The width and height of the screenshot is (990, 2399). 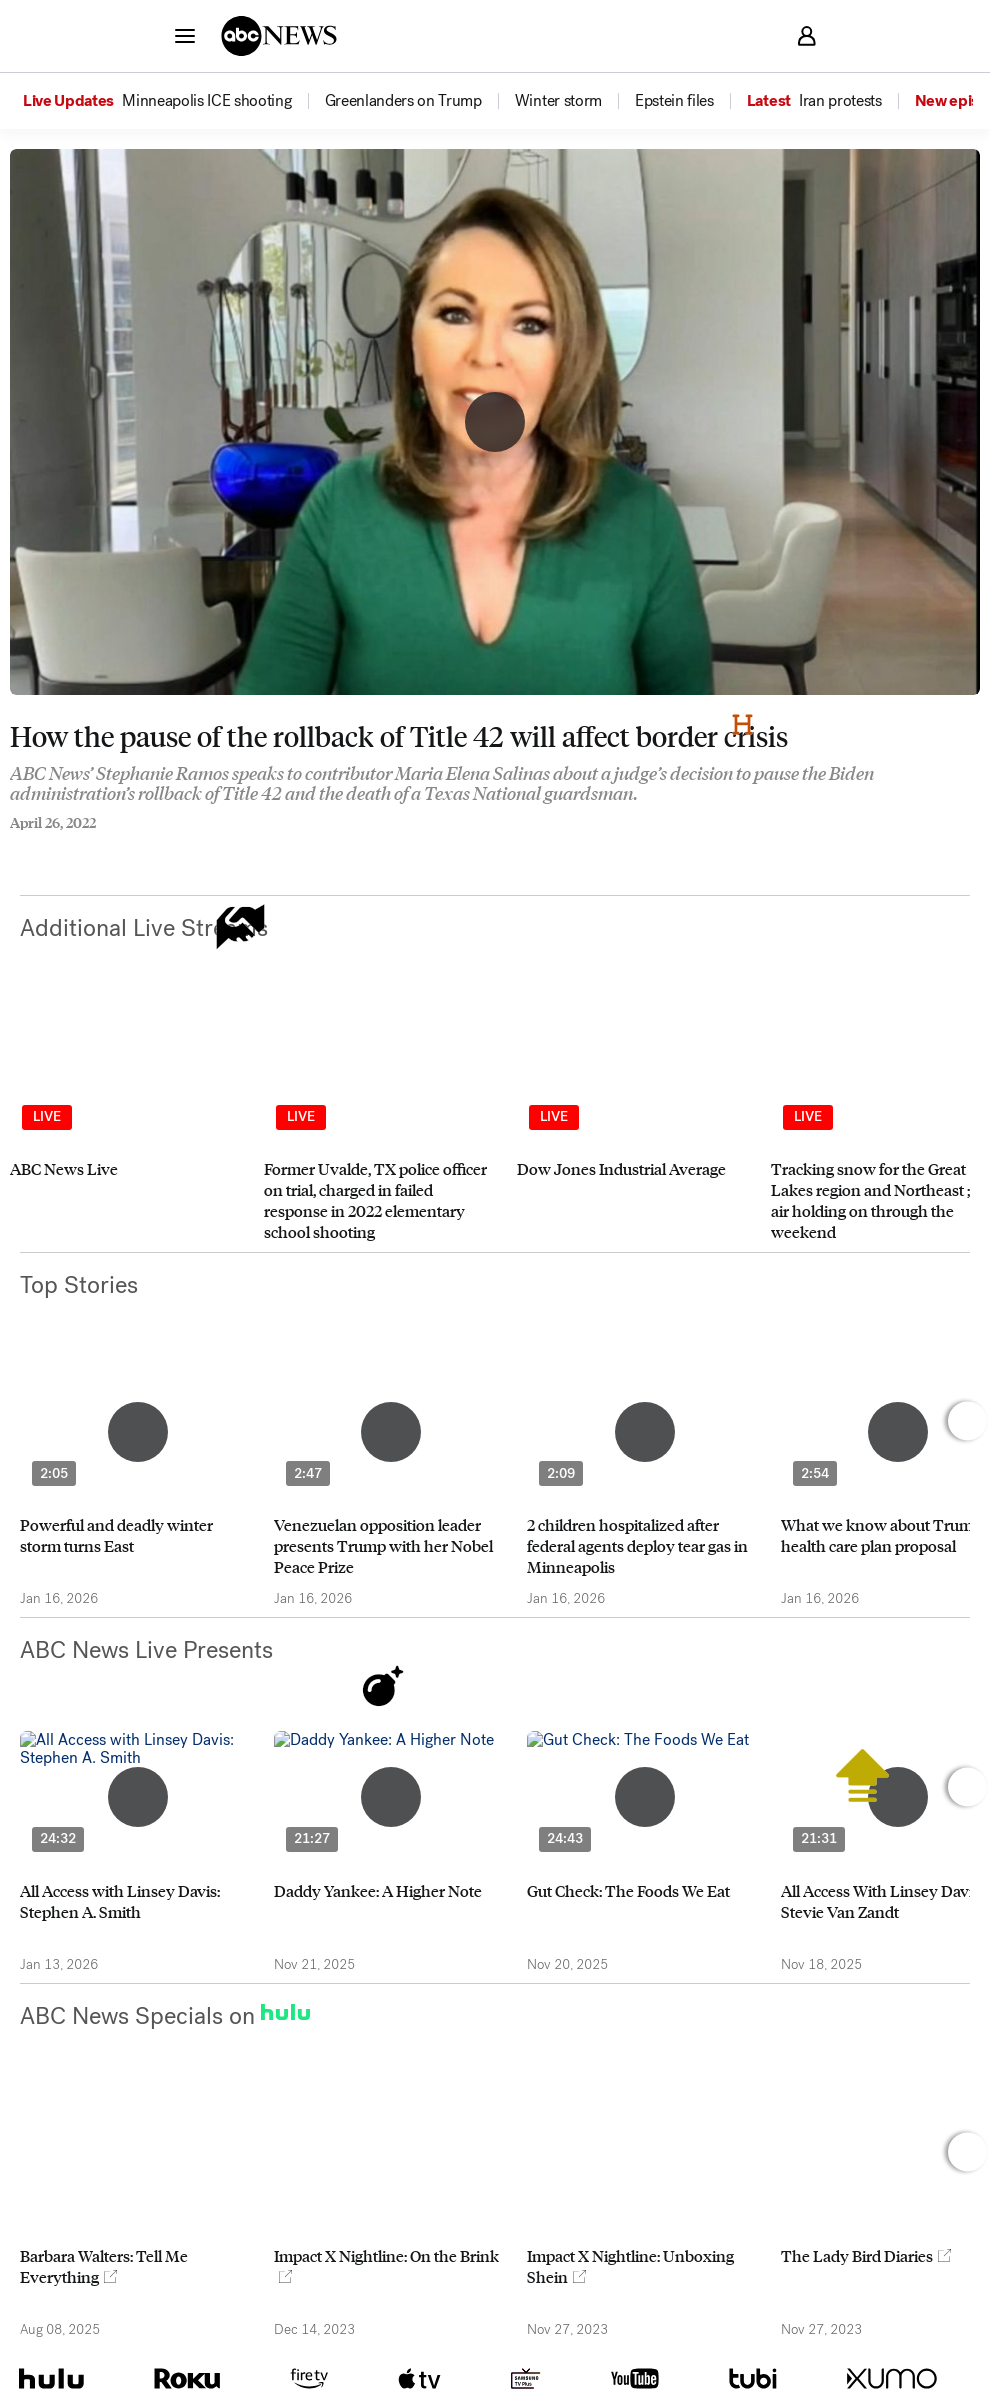 I want to click on upload file or content, so click(x=862, y=1777).